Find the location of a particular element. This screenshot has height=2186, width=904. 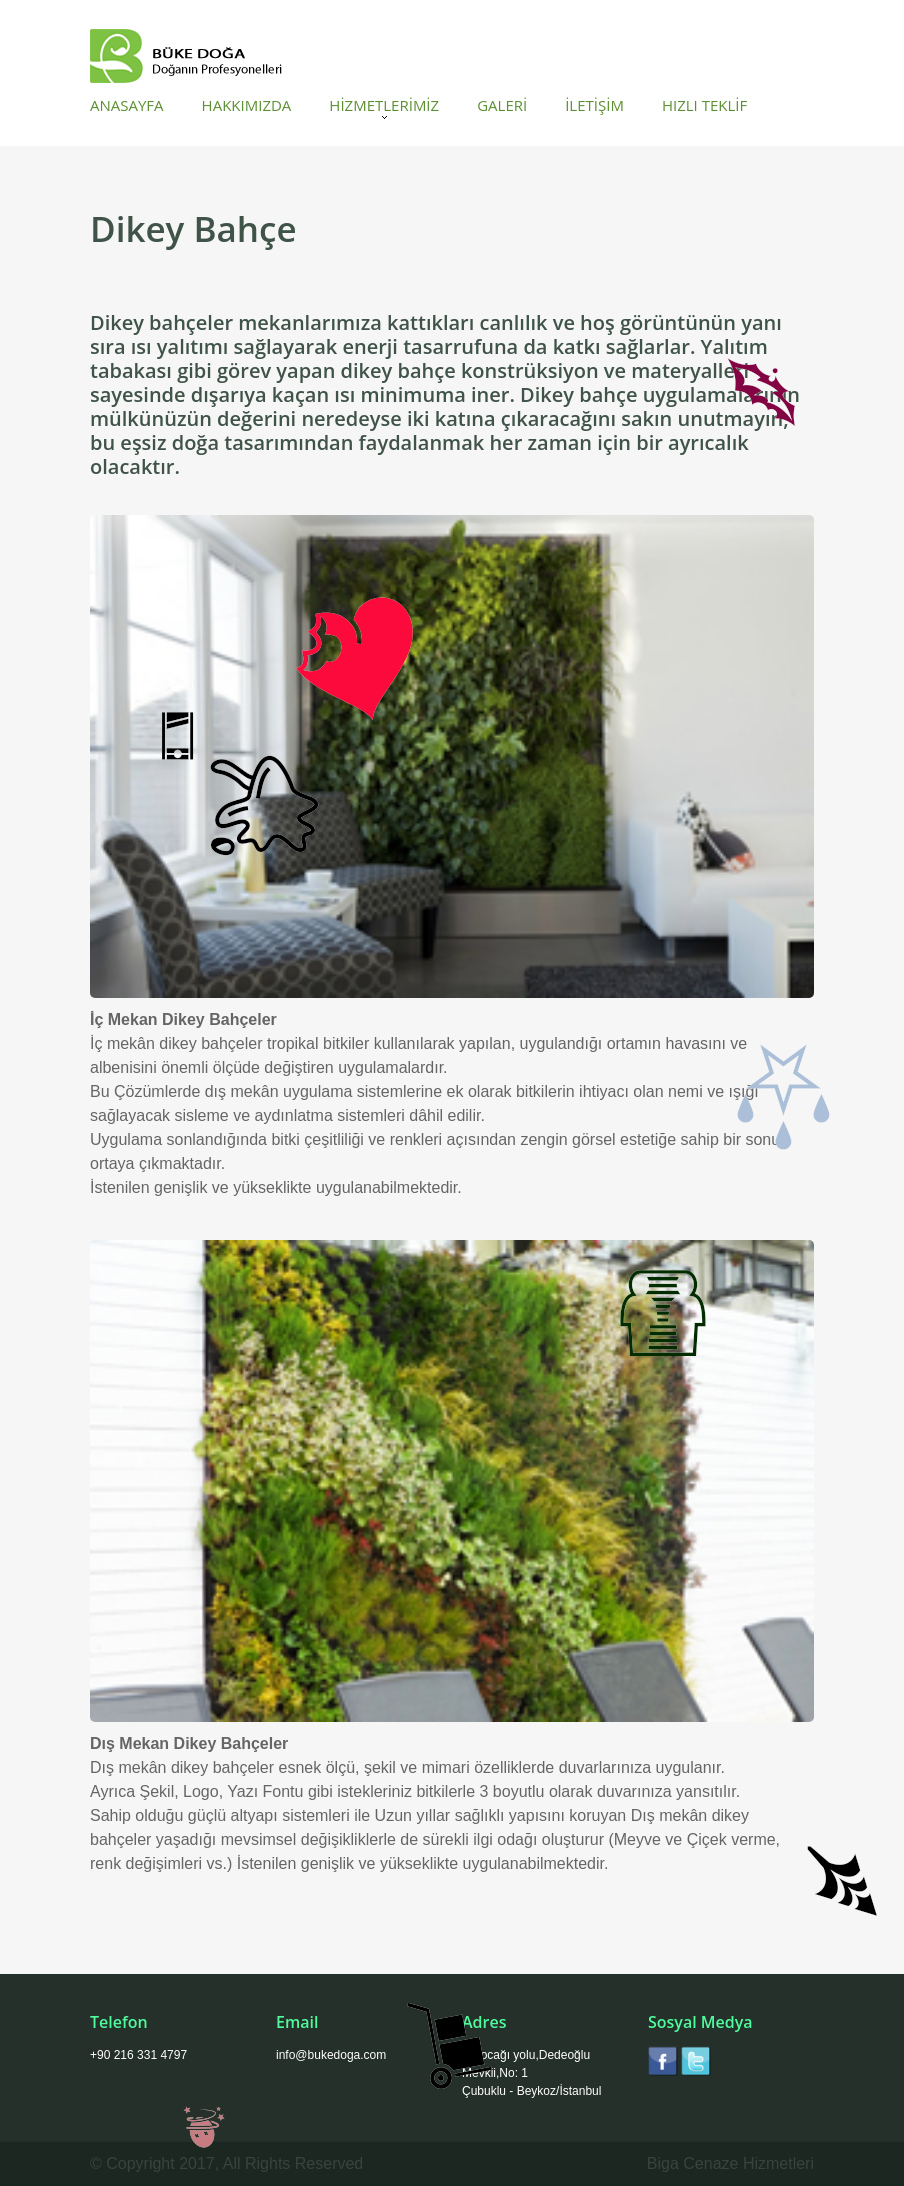

indicates damage or health loss in a game is located at coordinates (351, 658).